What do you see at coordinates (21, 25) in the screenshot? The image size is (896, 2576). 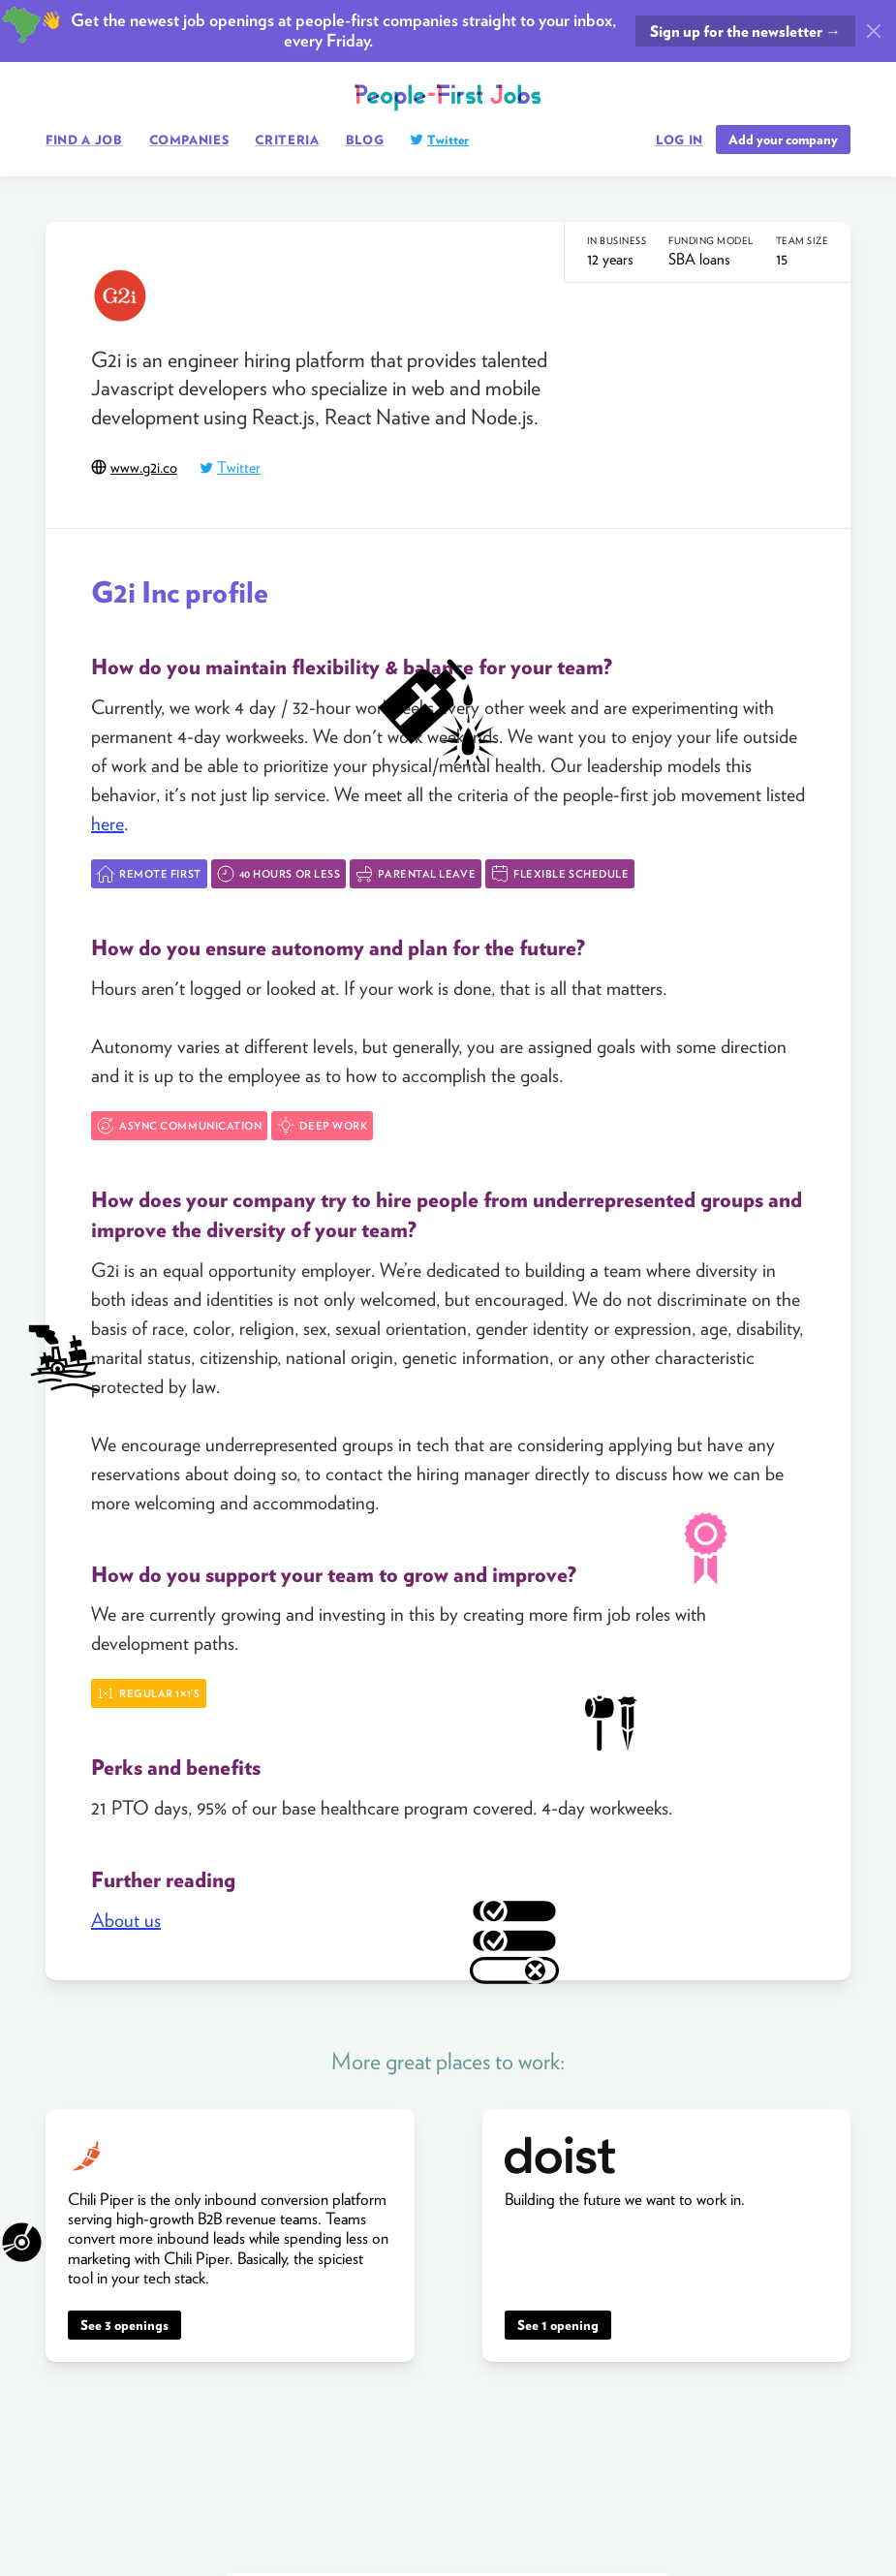 I see `select brazil as your country or region` at bounding box center [21, 25].